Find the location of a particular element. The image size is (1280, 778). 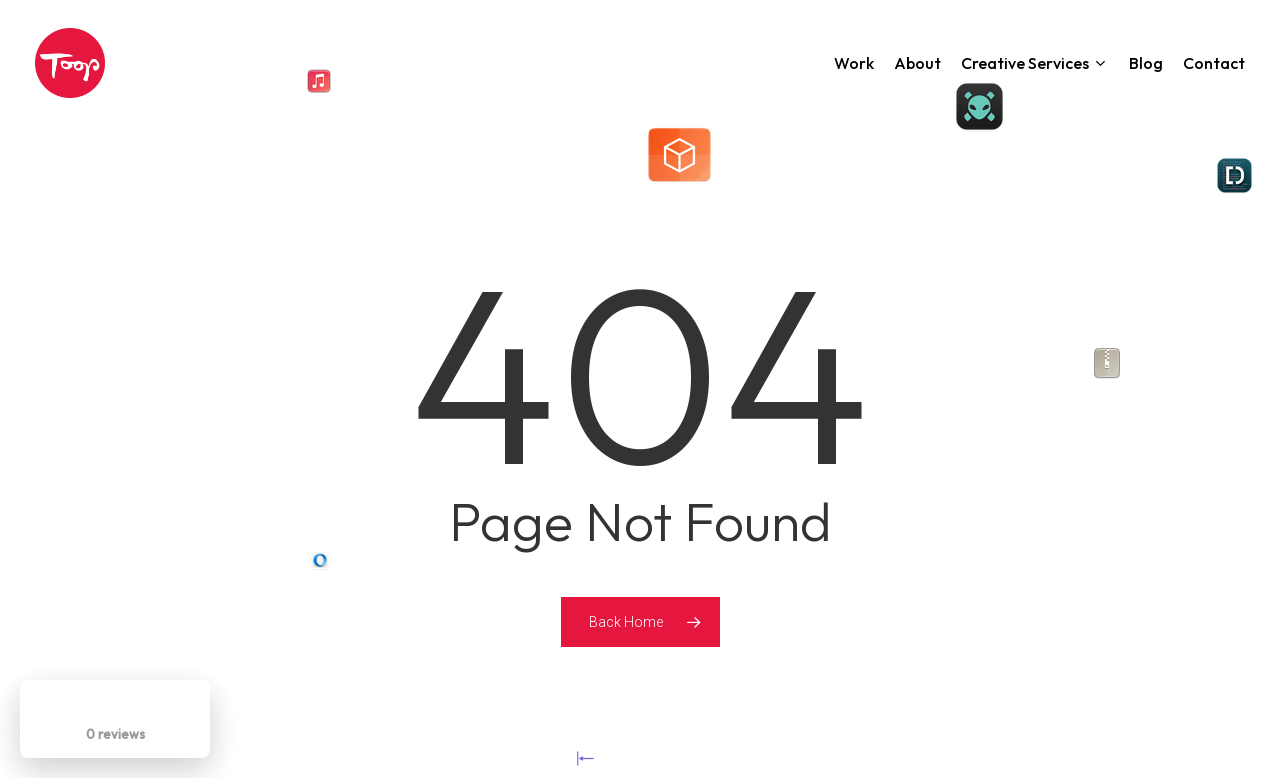

open the X (formerly Twitter) app is located at coordinates (979, 106).